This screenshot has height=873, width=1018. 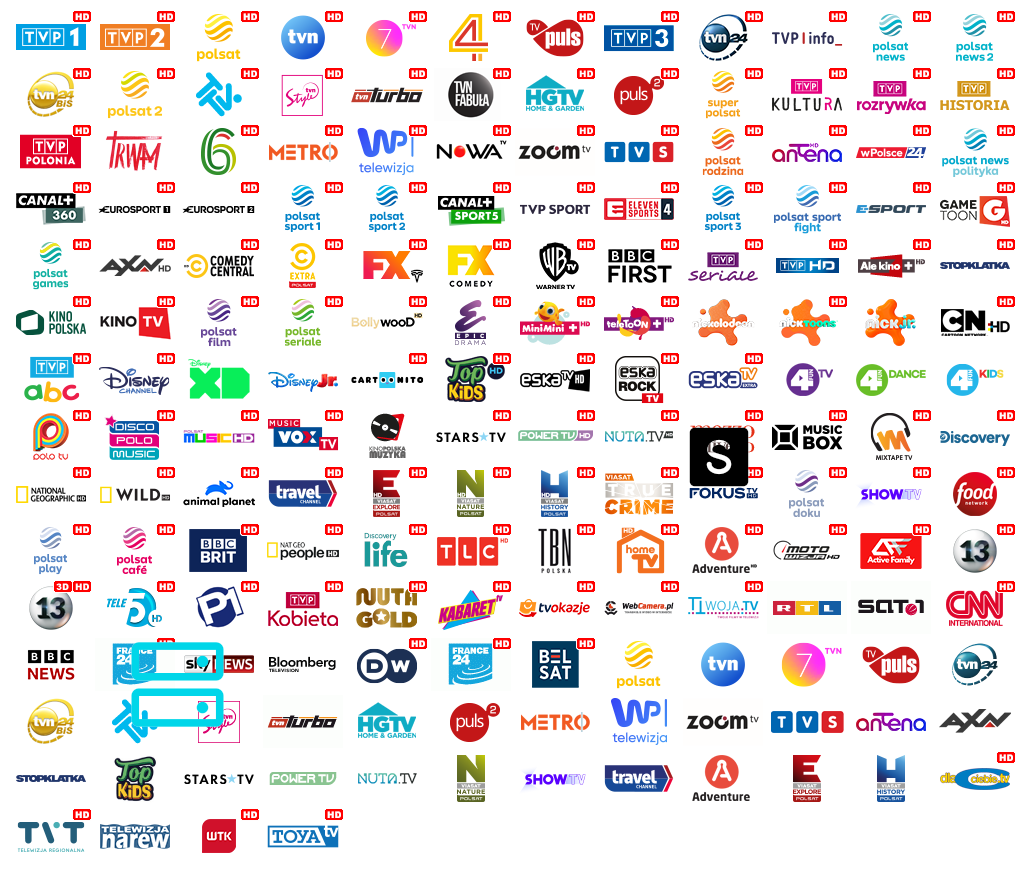 I want to click on stripe payment integration, so click(x=719, y=457).